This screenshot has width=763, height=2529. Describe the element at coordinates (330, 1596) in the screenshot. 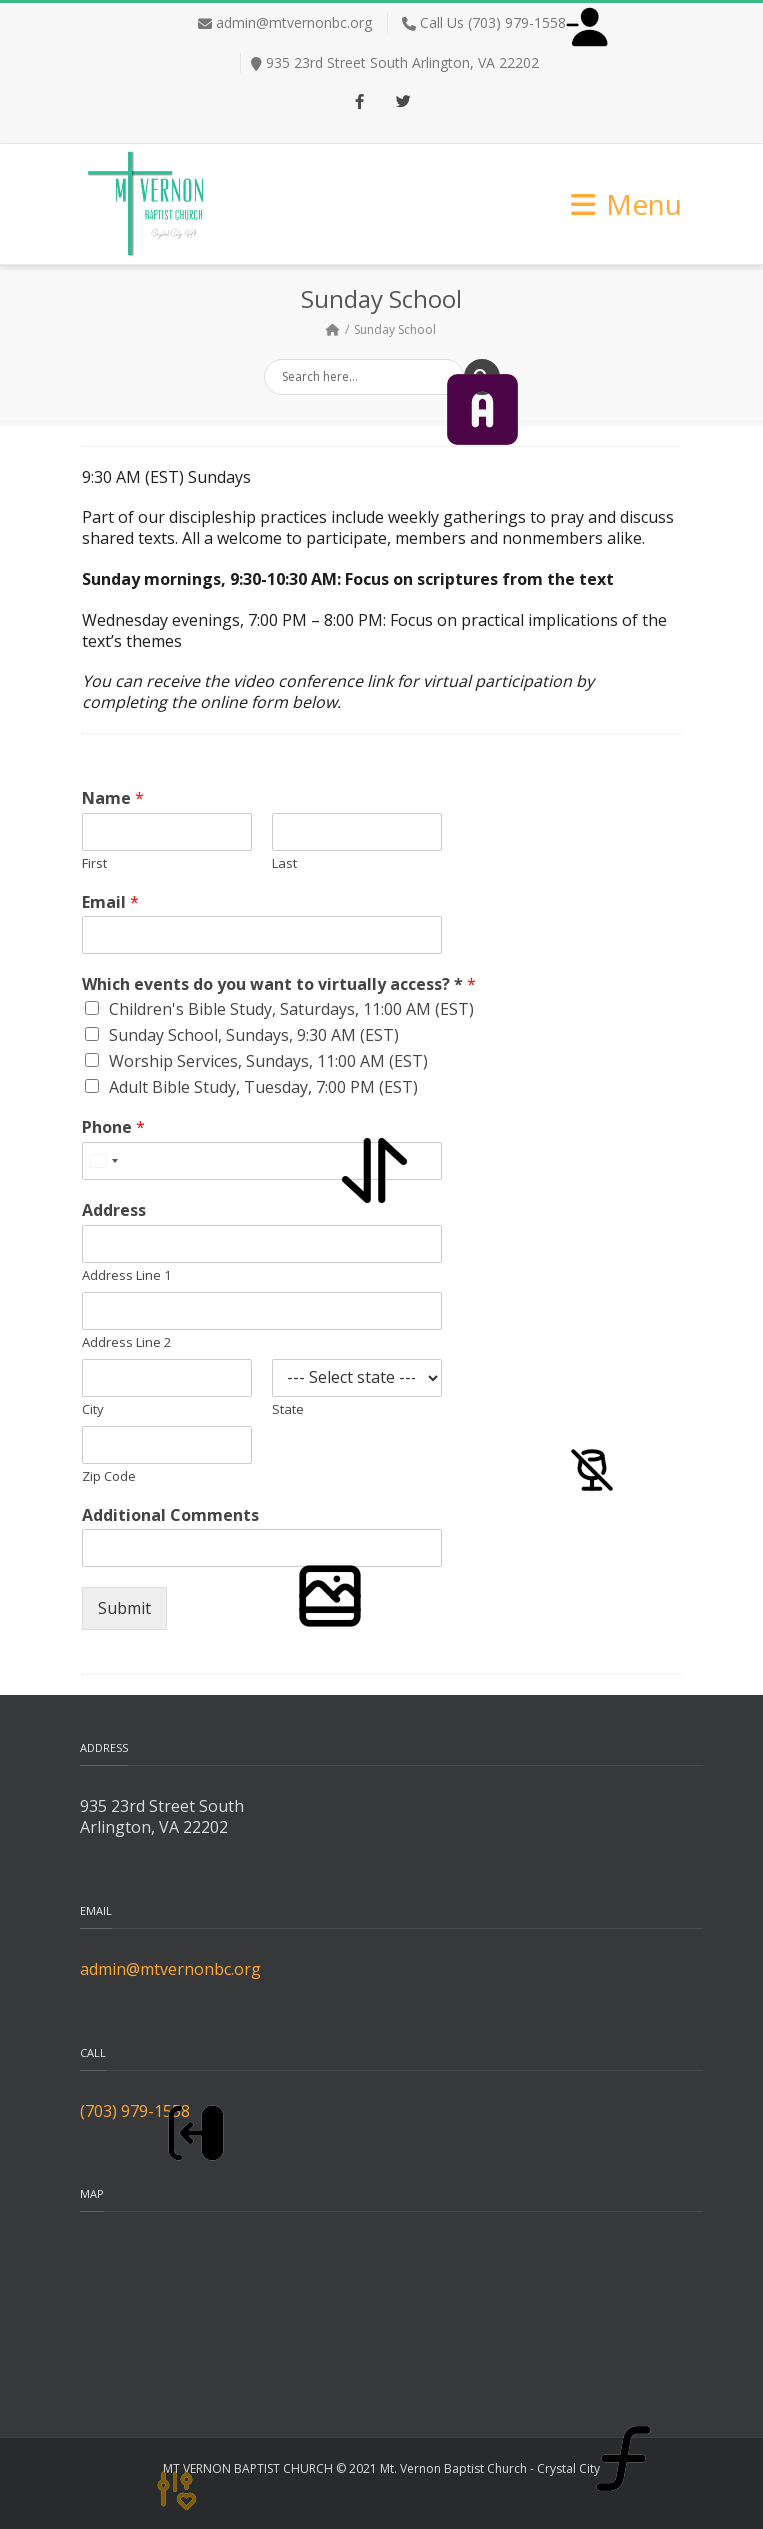

I see `view instant photos or polaroid-style images` at that location.